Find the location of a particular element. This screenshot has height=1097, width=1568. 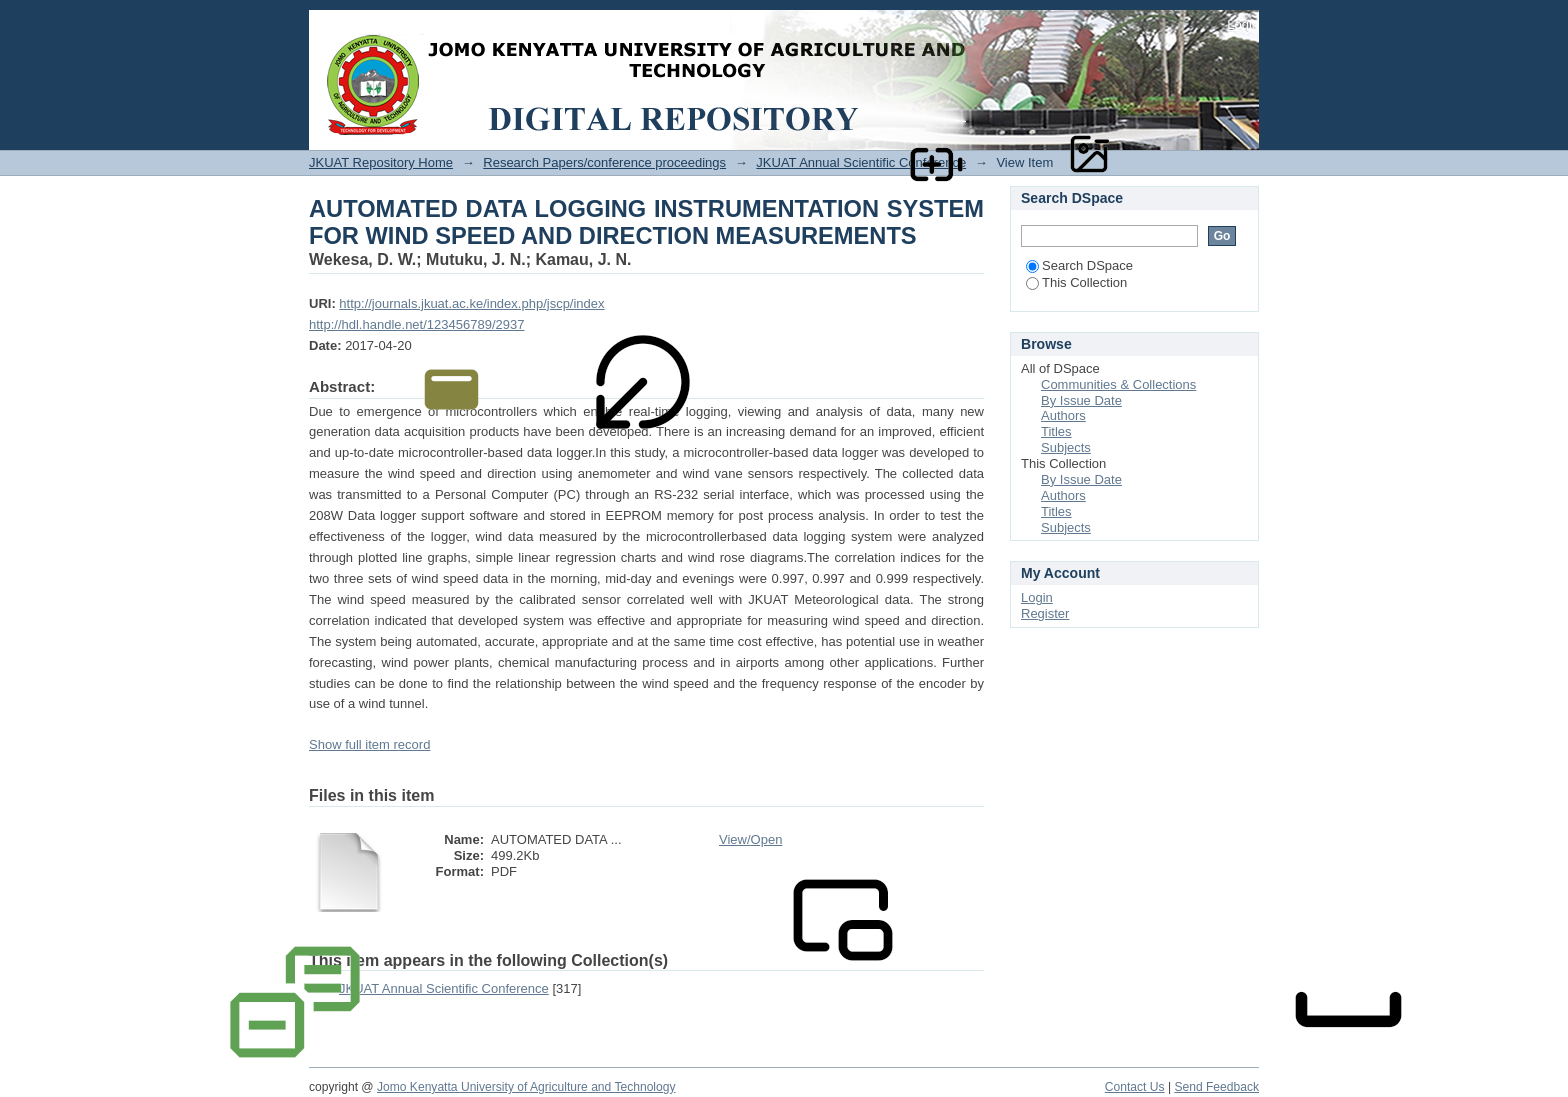

maximize the current window to full screen is located at coordinates (451, 389).